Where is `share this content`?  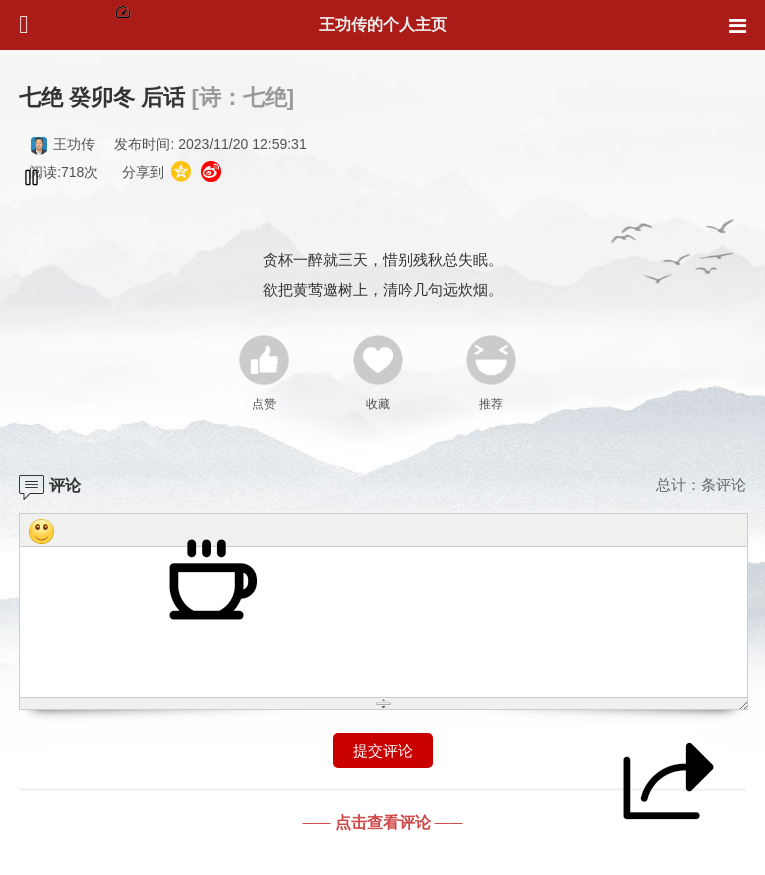
share this content is located at coordinates (668, 777).